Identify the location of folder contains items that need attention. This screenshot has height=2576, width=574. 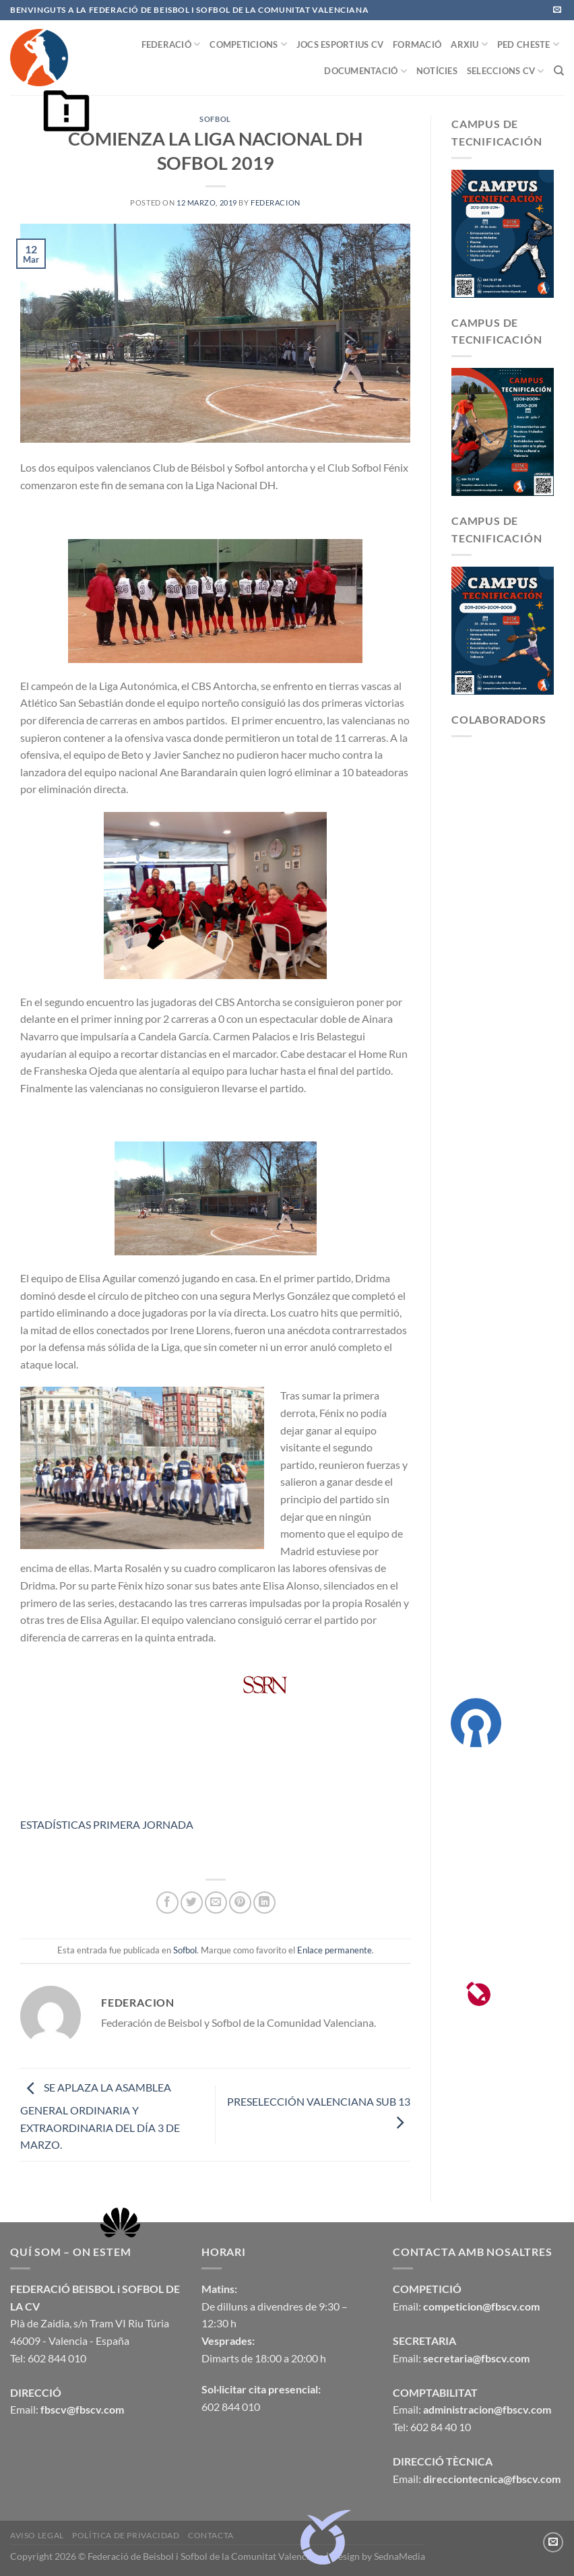
(66, 111).